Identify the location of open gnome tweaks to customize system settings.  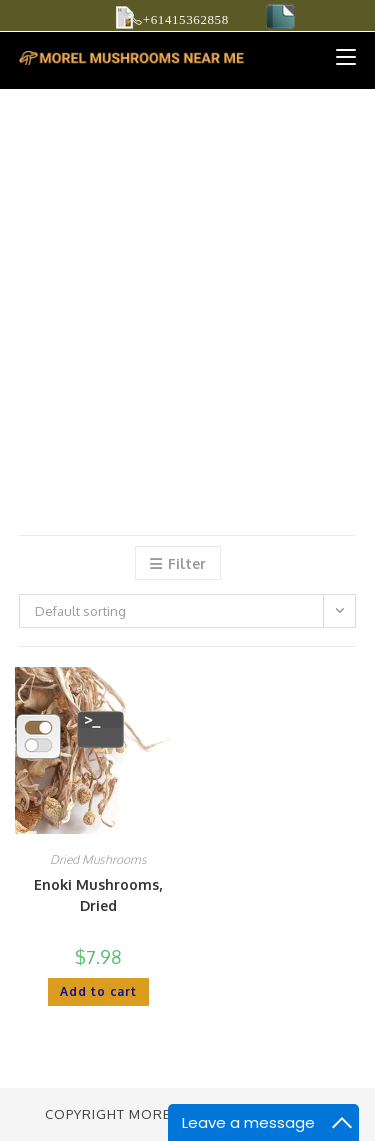
(38, 736).